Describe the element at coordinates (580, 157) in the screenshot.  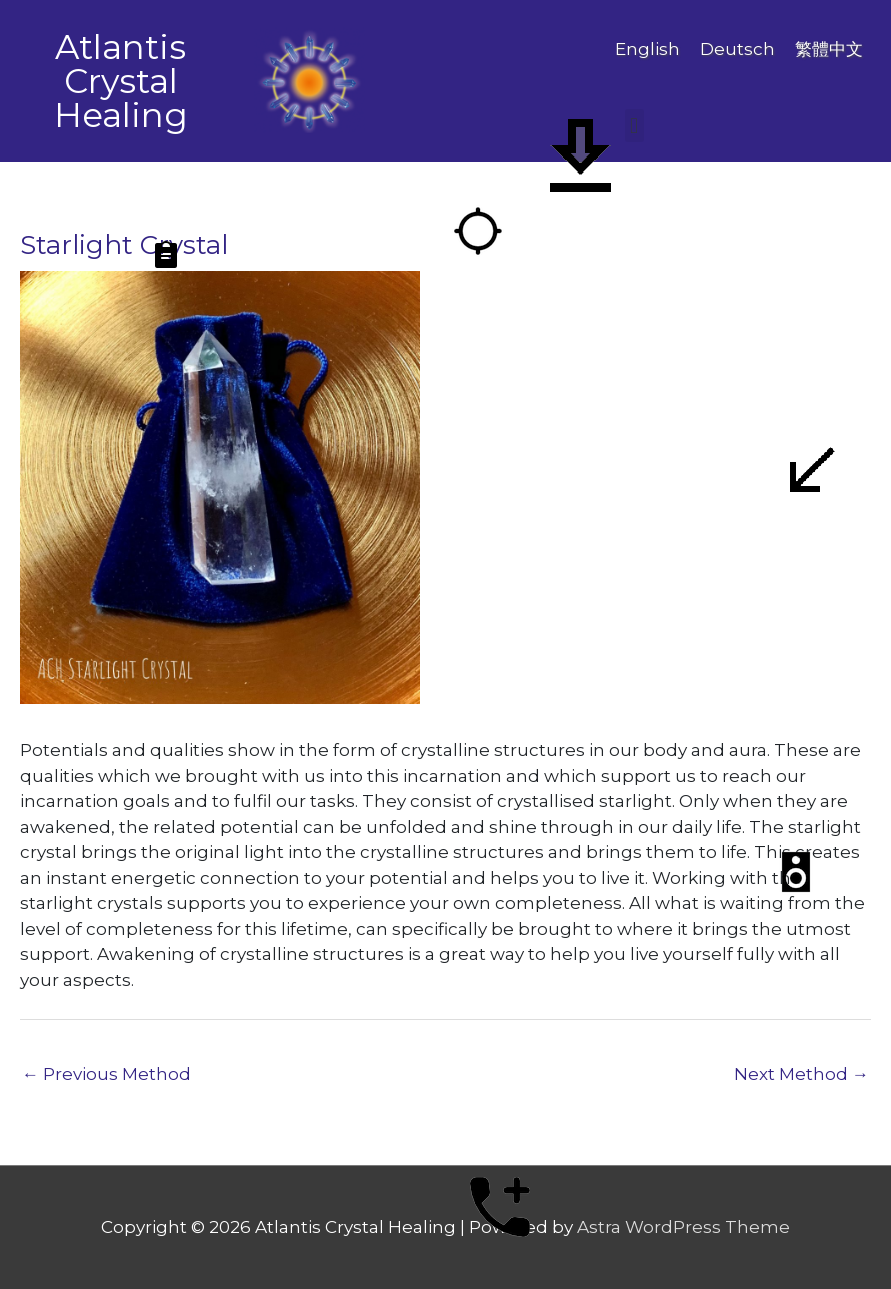
I see `download a file or document` at that location.